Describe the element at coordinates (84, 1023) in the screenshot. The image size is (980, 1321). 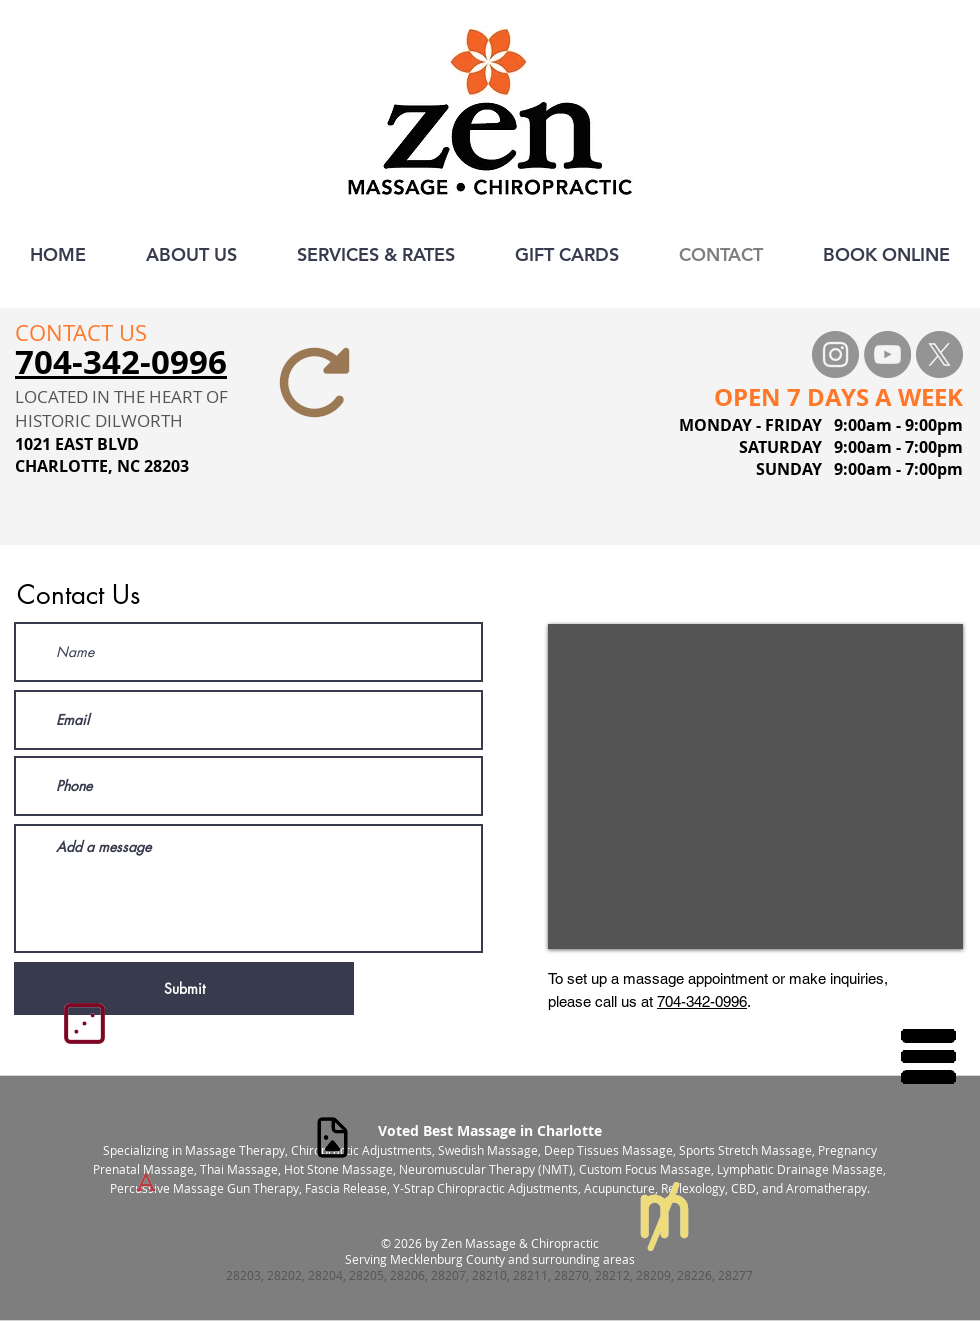
I see `randomize or shuffle content` at that location.